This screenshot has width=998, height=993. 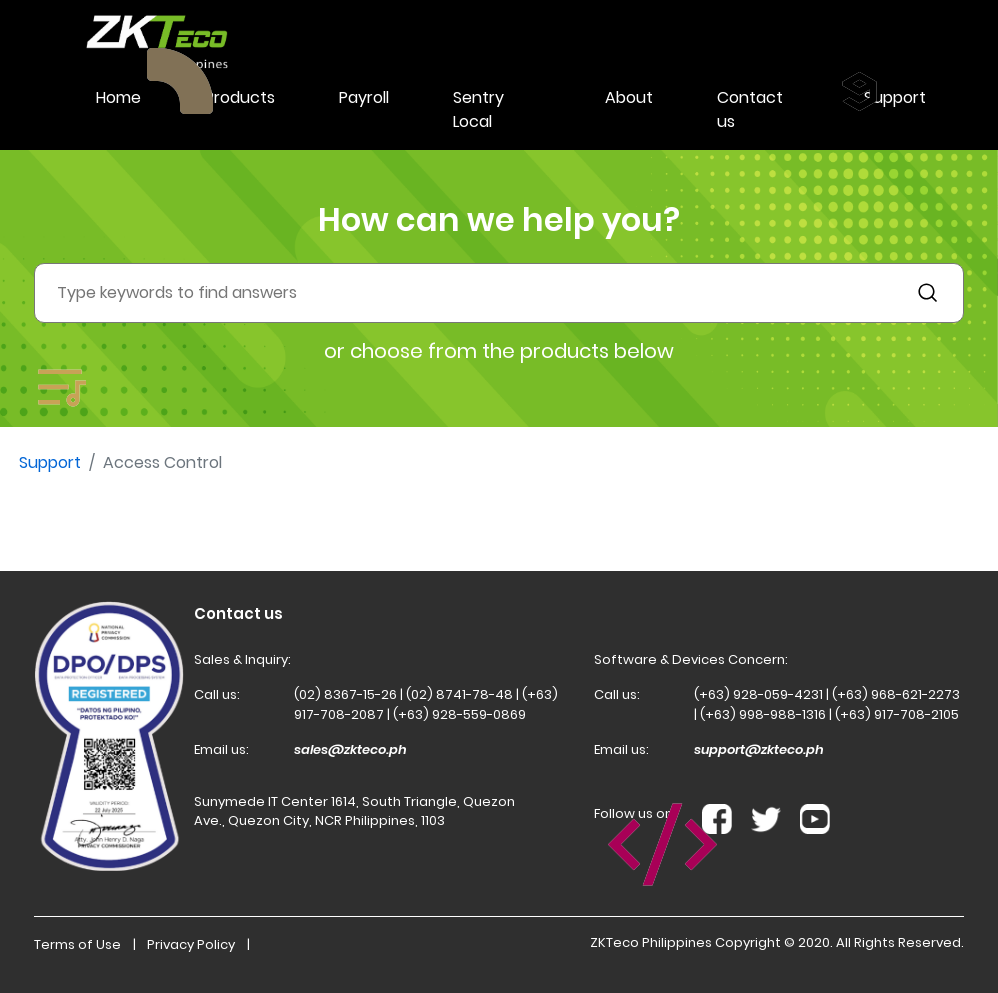 I want to click on open the 9GAG app, so click(x=859, y=91).